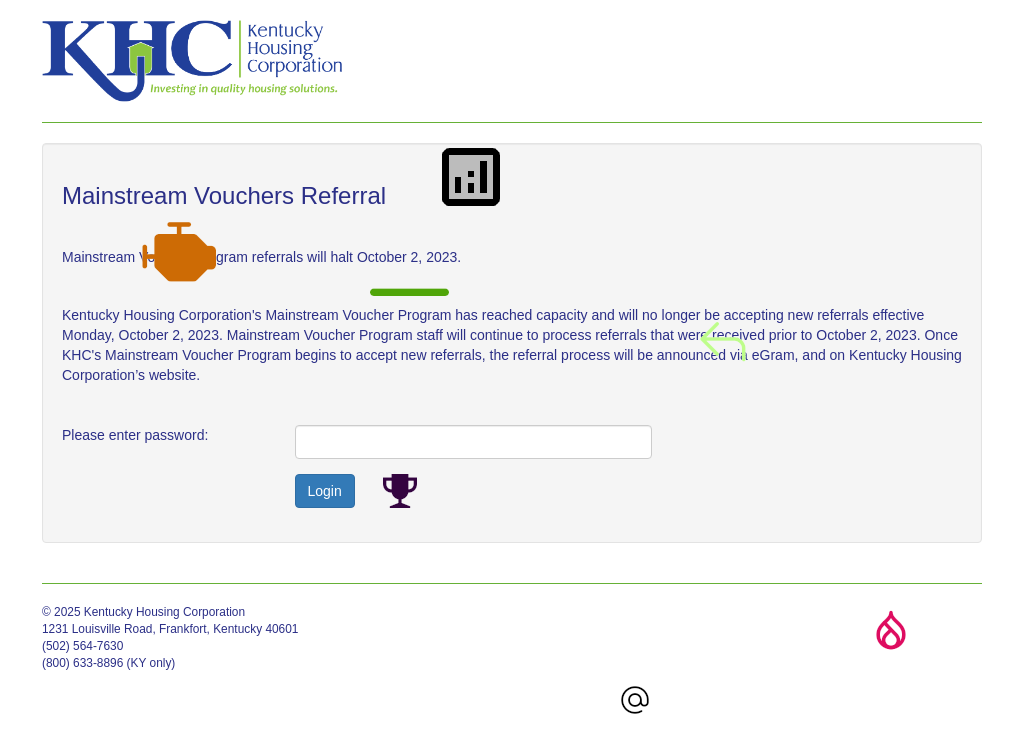 The image size is (1024, 732). Describe the element at coordinates (722, 342) in the screenshot. I see `reply to a message or comment` at that location.